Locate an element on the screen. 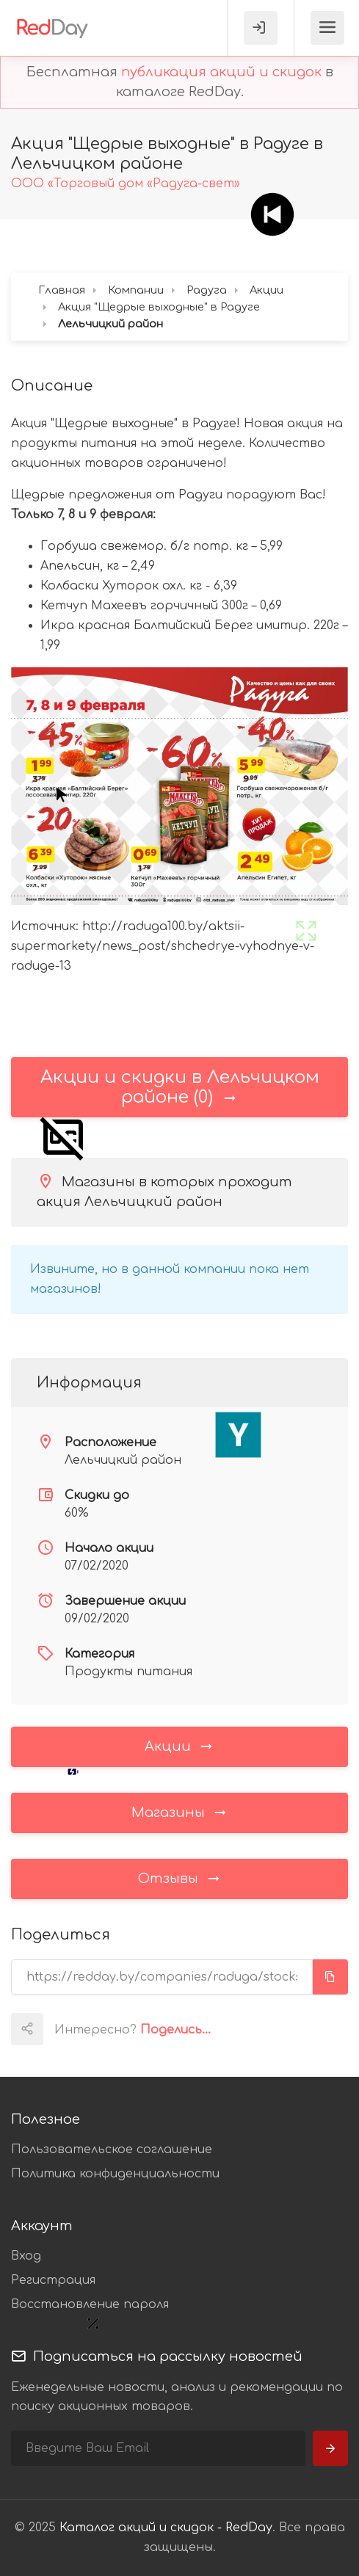  skip to previous track is located at coordinates (272, 214).